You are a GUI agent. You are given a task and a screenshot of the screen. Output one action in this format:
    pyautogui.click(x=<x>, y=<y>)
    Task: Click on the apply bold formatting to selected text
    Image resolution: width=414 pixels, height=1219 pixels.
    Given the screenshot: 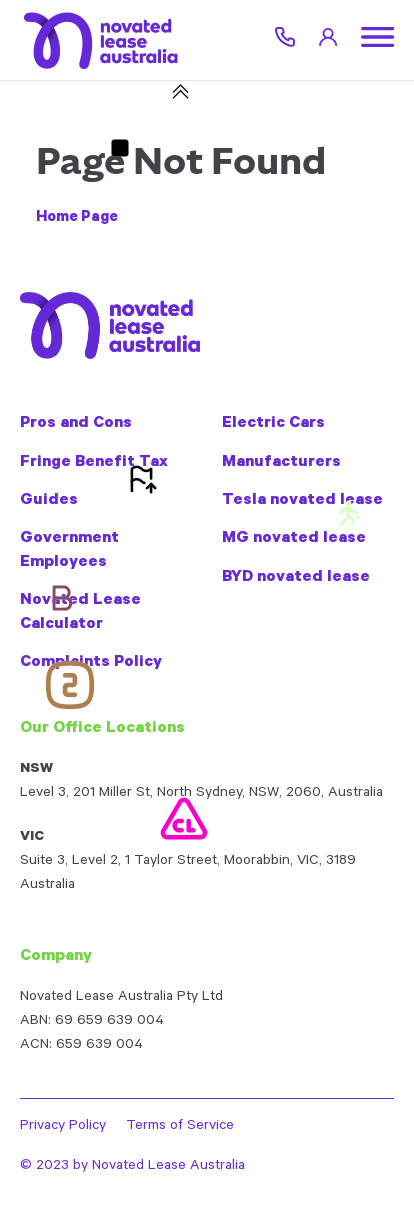 What is the action you would take?
    pyautogui.click(x=62, y=598)
    